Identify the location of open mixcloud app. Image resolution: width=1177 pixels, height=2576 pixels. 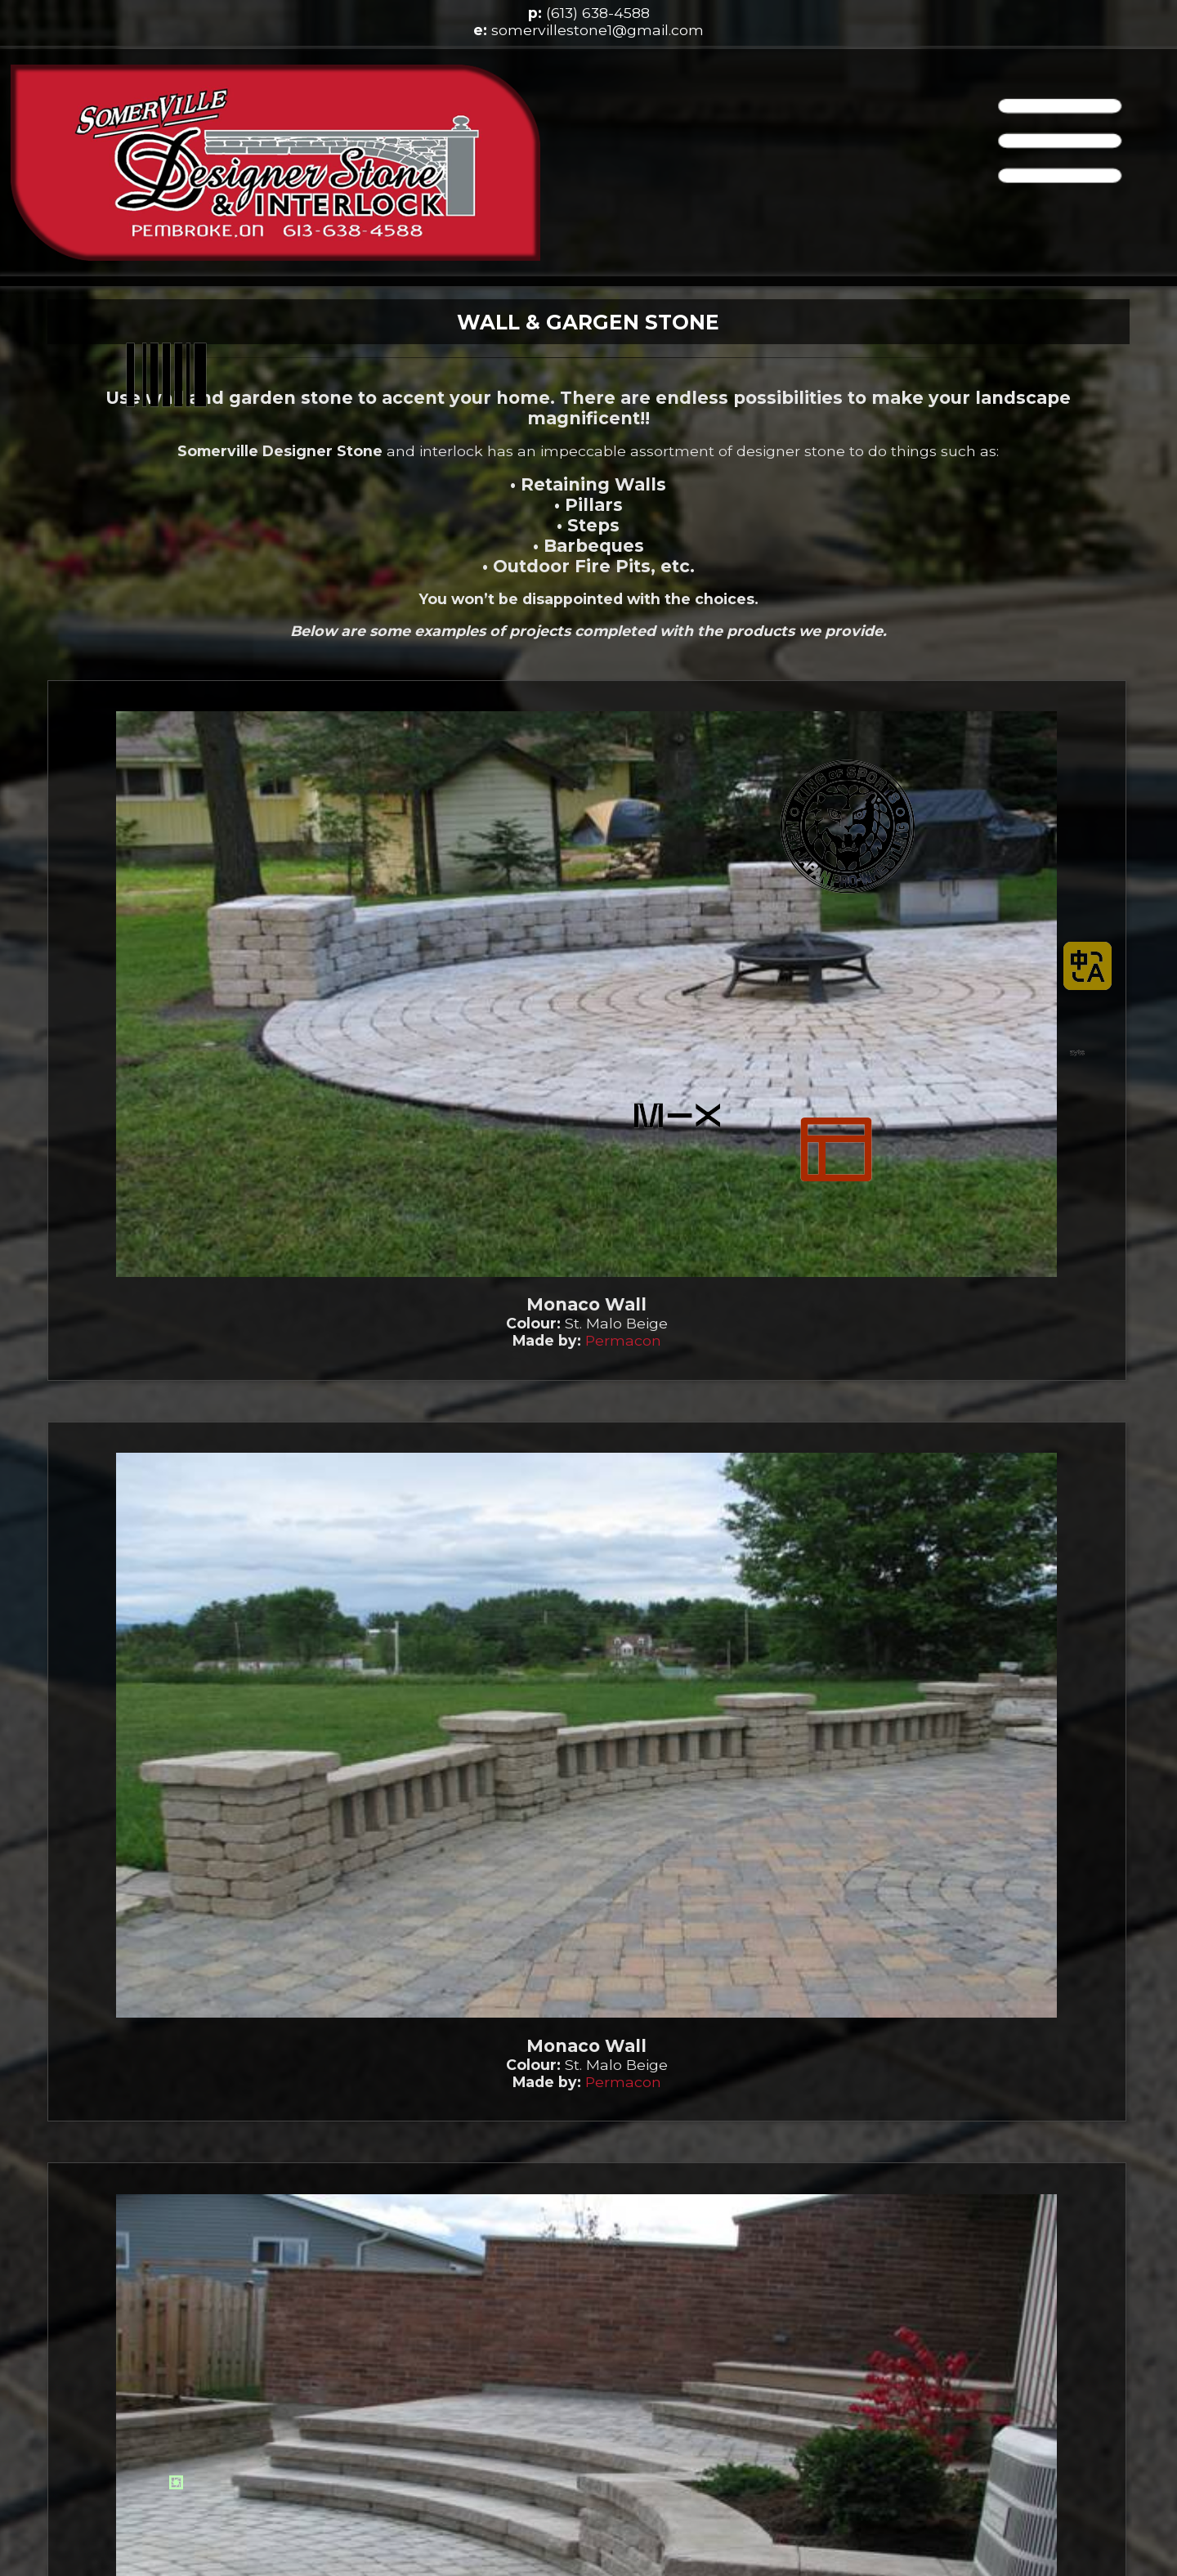
(677, 1115).